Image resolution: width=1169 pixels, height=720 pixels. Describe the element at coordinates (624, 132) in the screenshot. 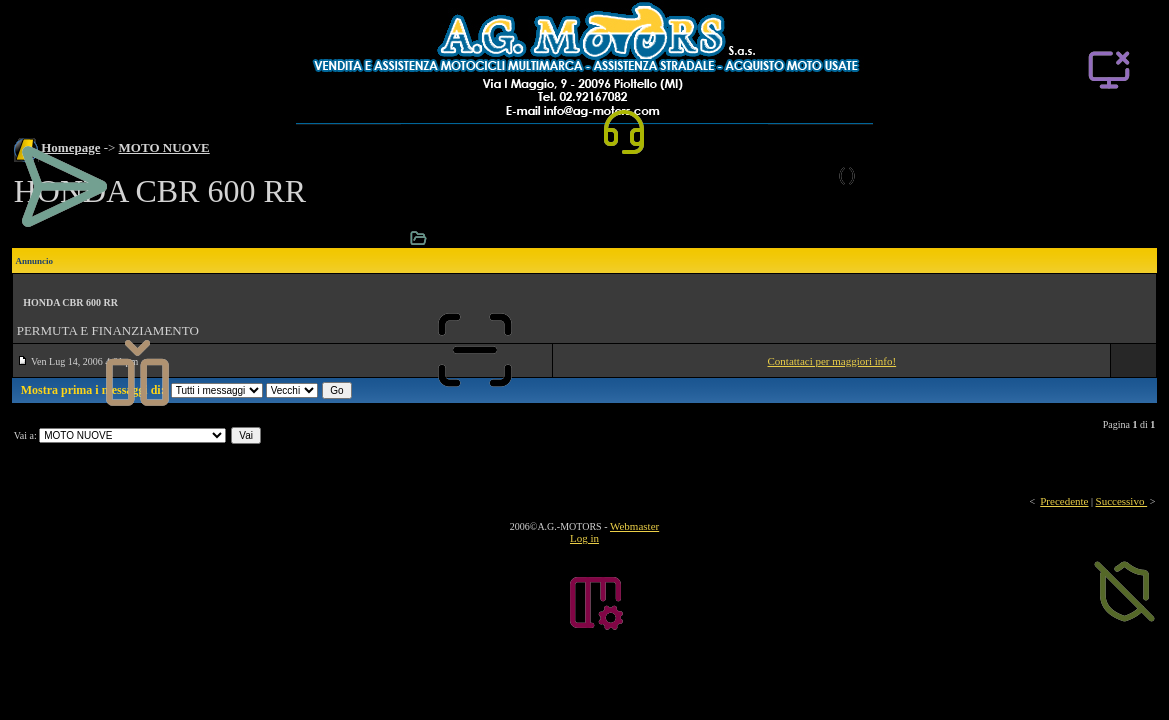

I see `contact customer support` at that location.